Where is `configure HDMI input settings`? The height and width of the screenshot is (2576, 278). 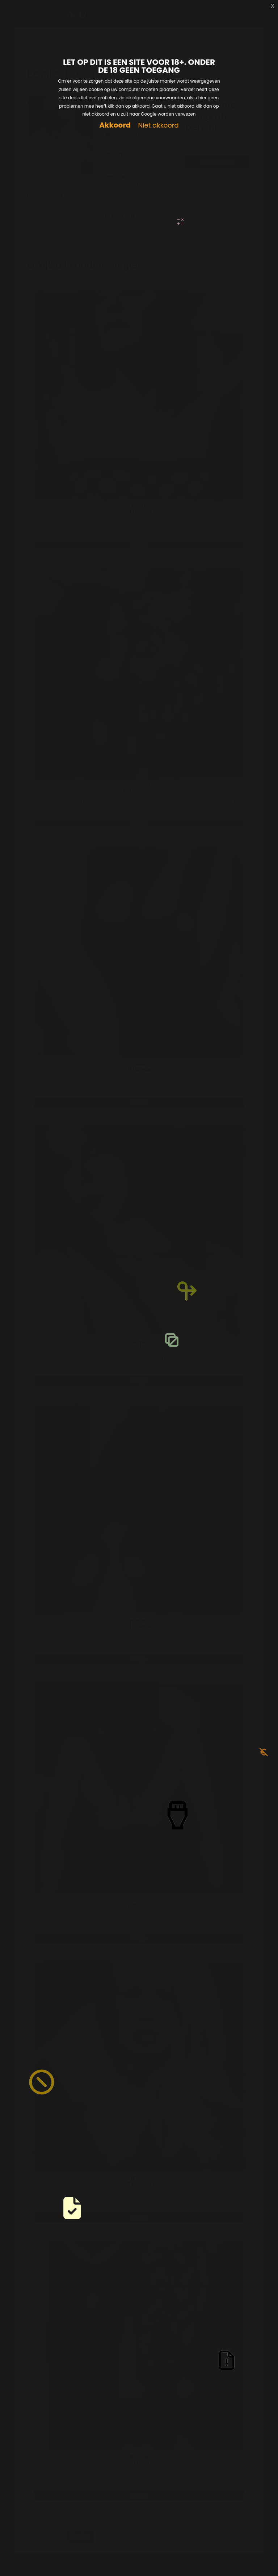 configure HDMI input settings is located at coordinates (177, 1815).